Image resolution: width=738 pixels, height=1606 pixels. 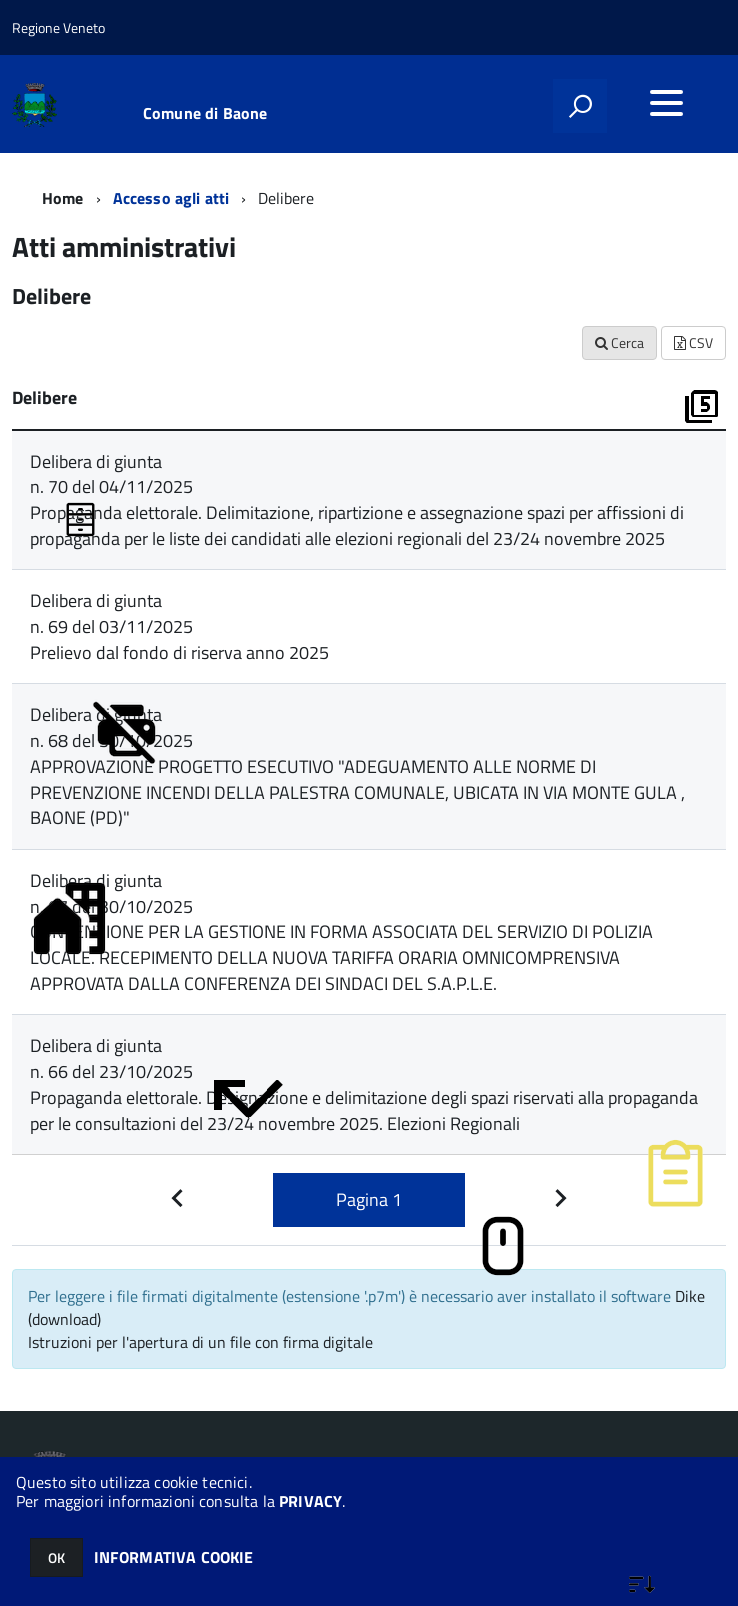 I want to click on browse furniture or home decor items, so click(x=80, y=519).